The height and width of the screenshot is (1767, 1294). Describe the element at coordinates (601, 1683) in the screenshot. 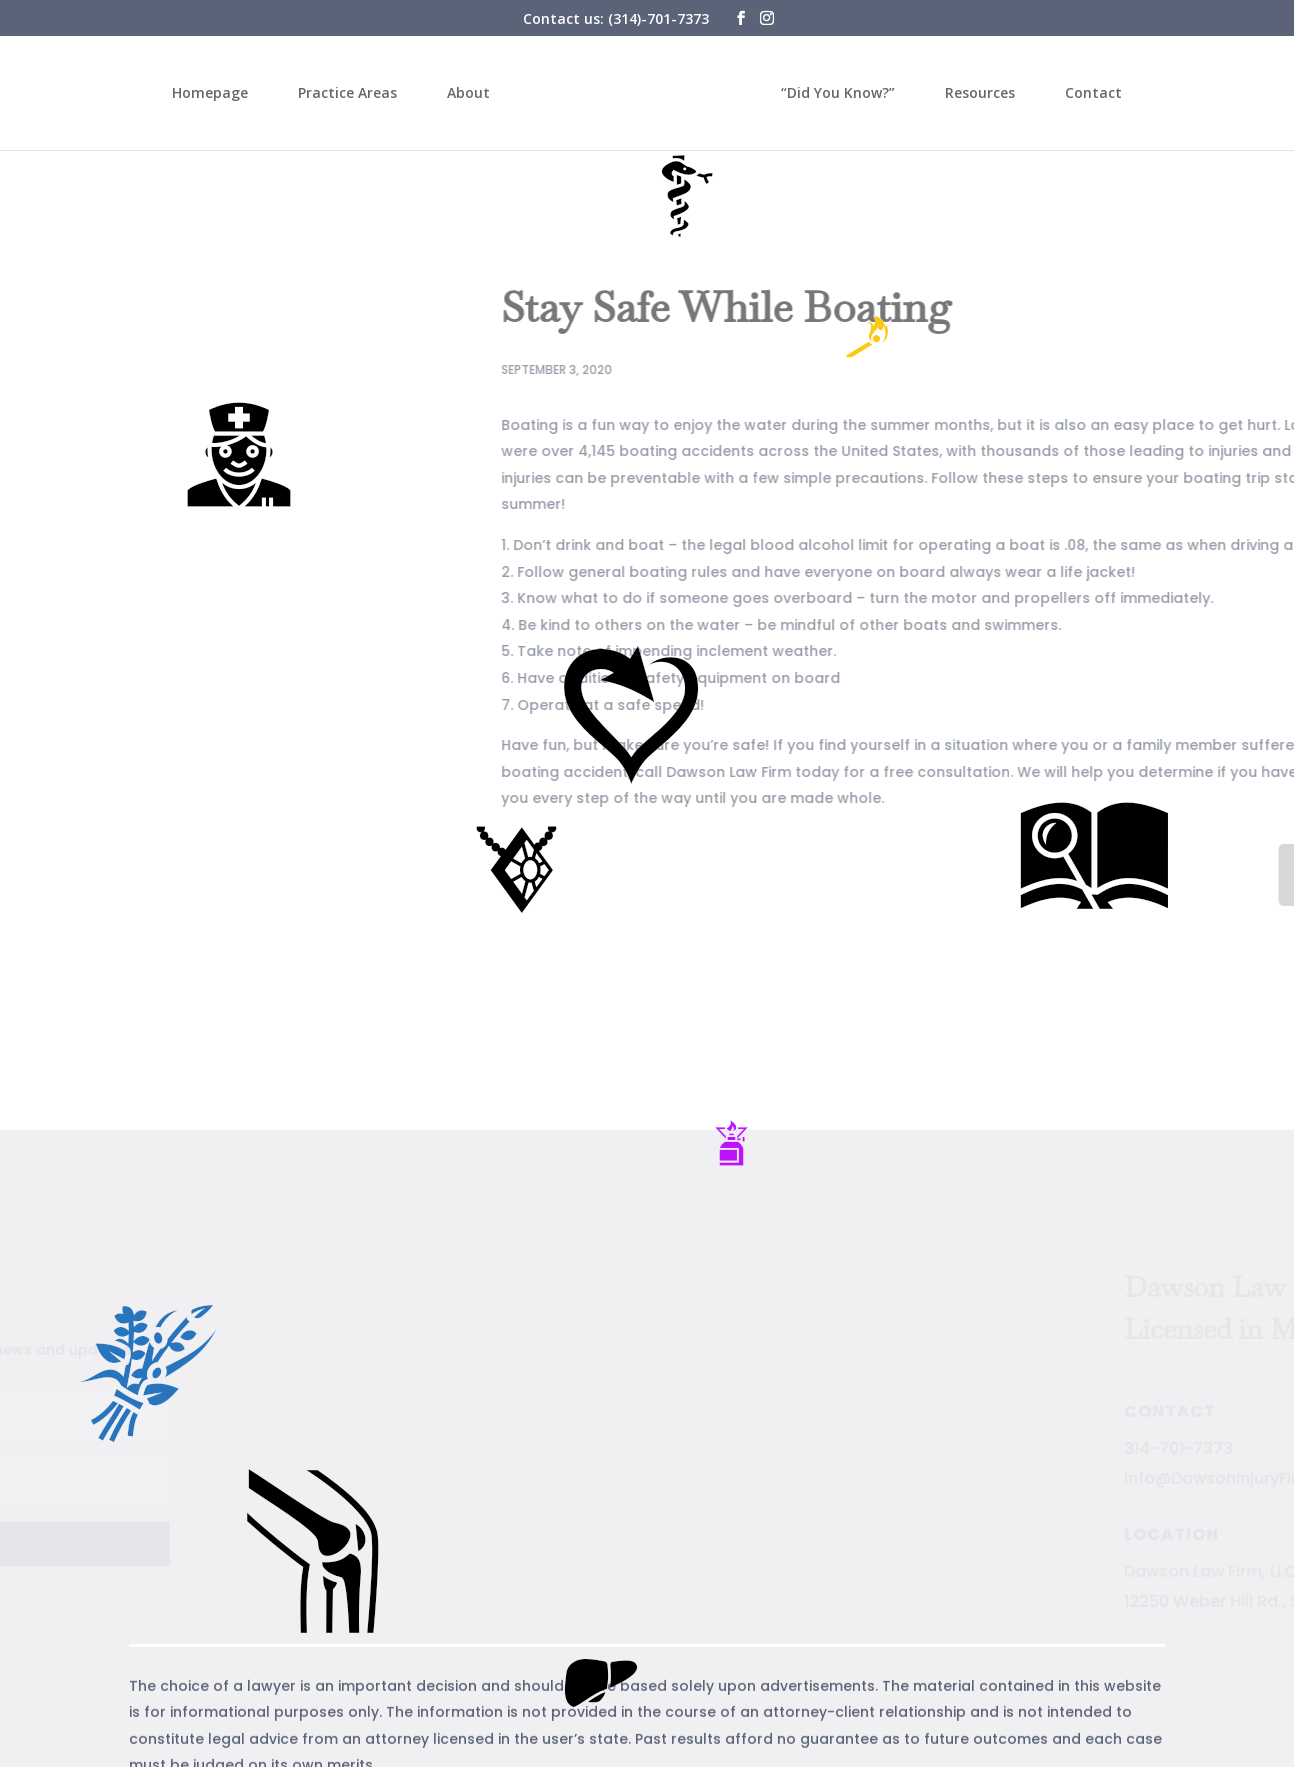

I see `view liver health information` at that location.